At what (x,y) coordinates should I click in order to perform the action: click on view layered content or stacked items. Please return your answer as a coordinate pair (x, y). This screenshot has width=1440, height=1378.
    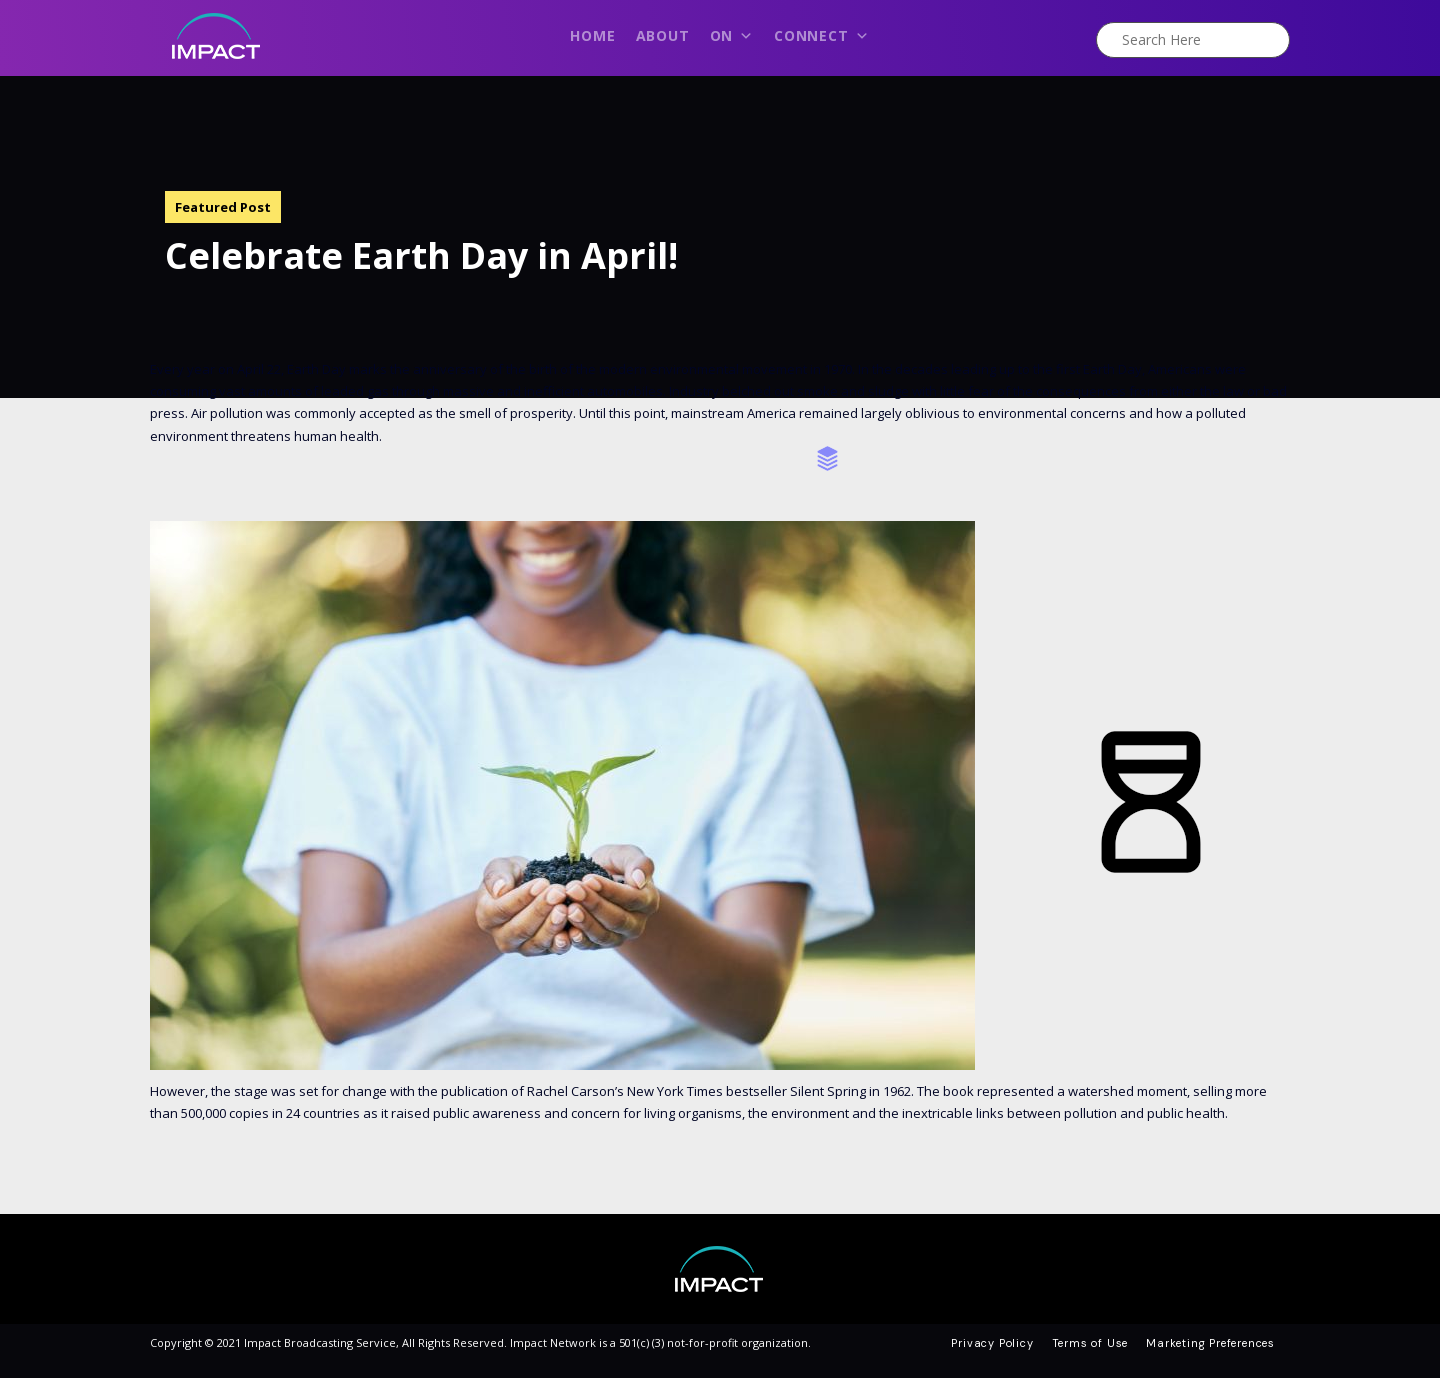
    Looking at the image, I should click on (827, 458).